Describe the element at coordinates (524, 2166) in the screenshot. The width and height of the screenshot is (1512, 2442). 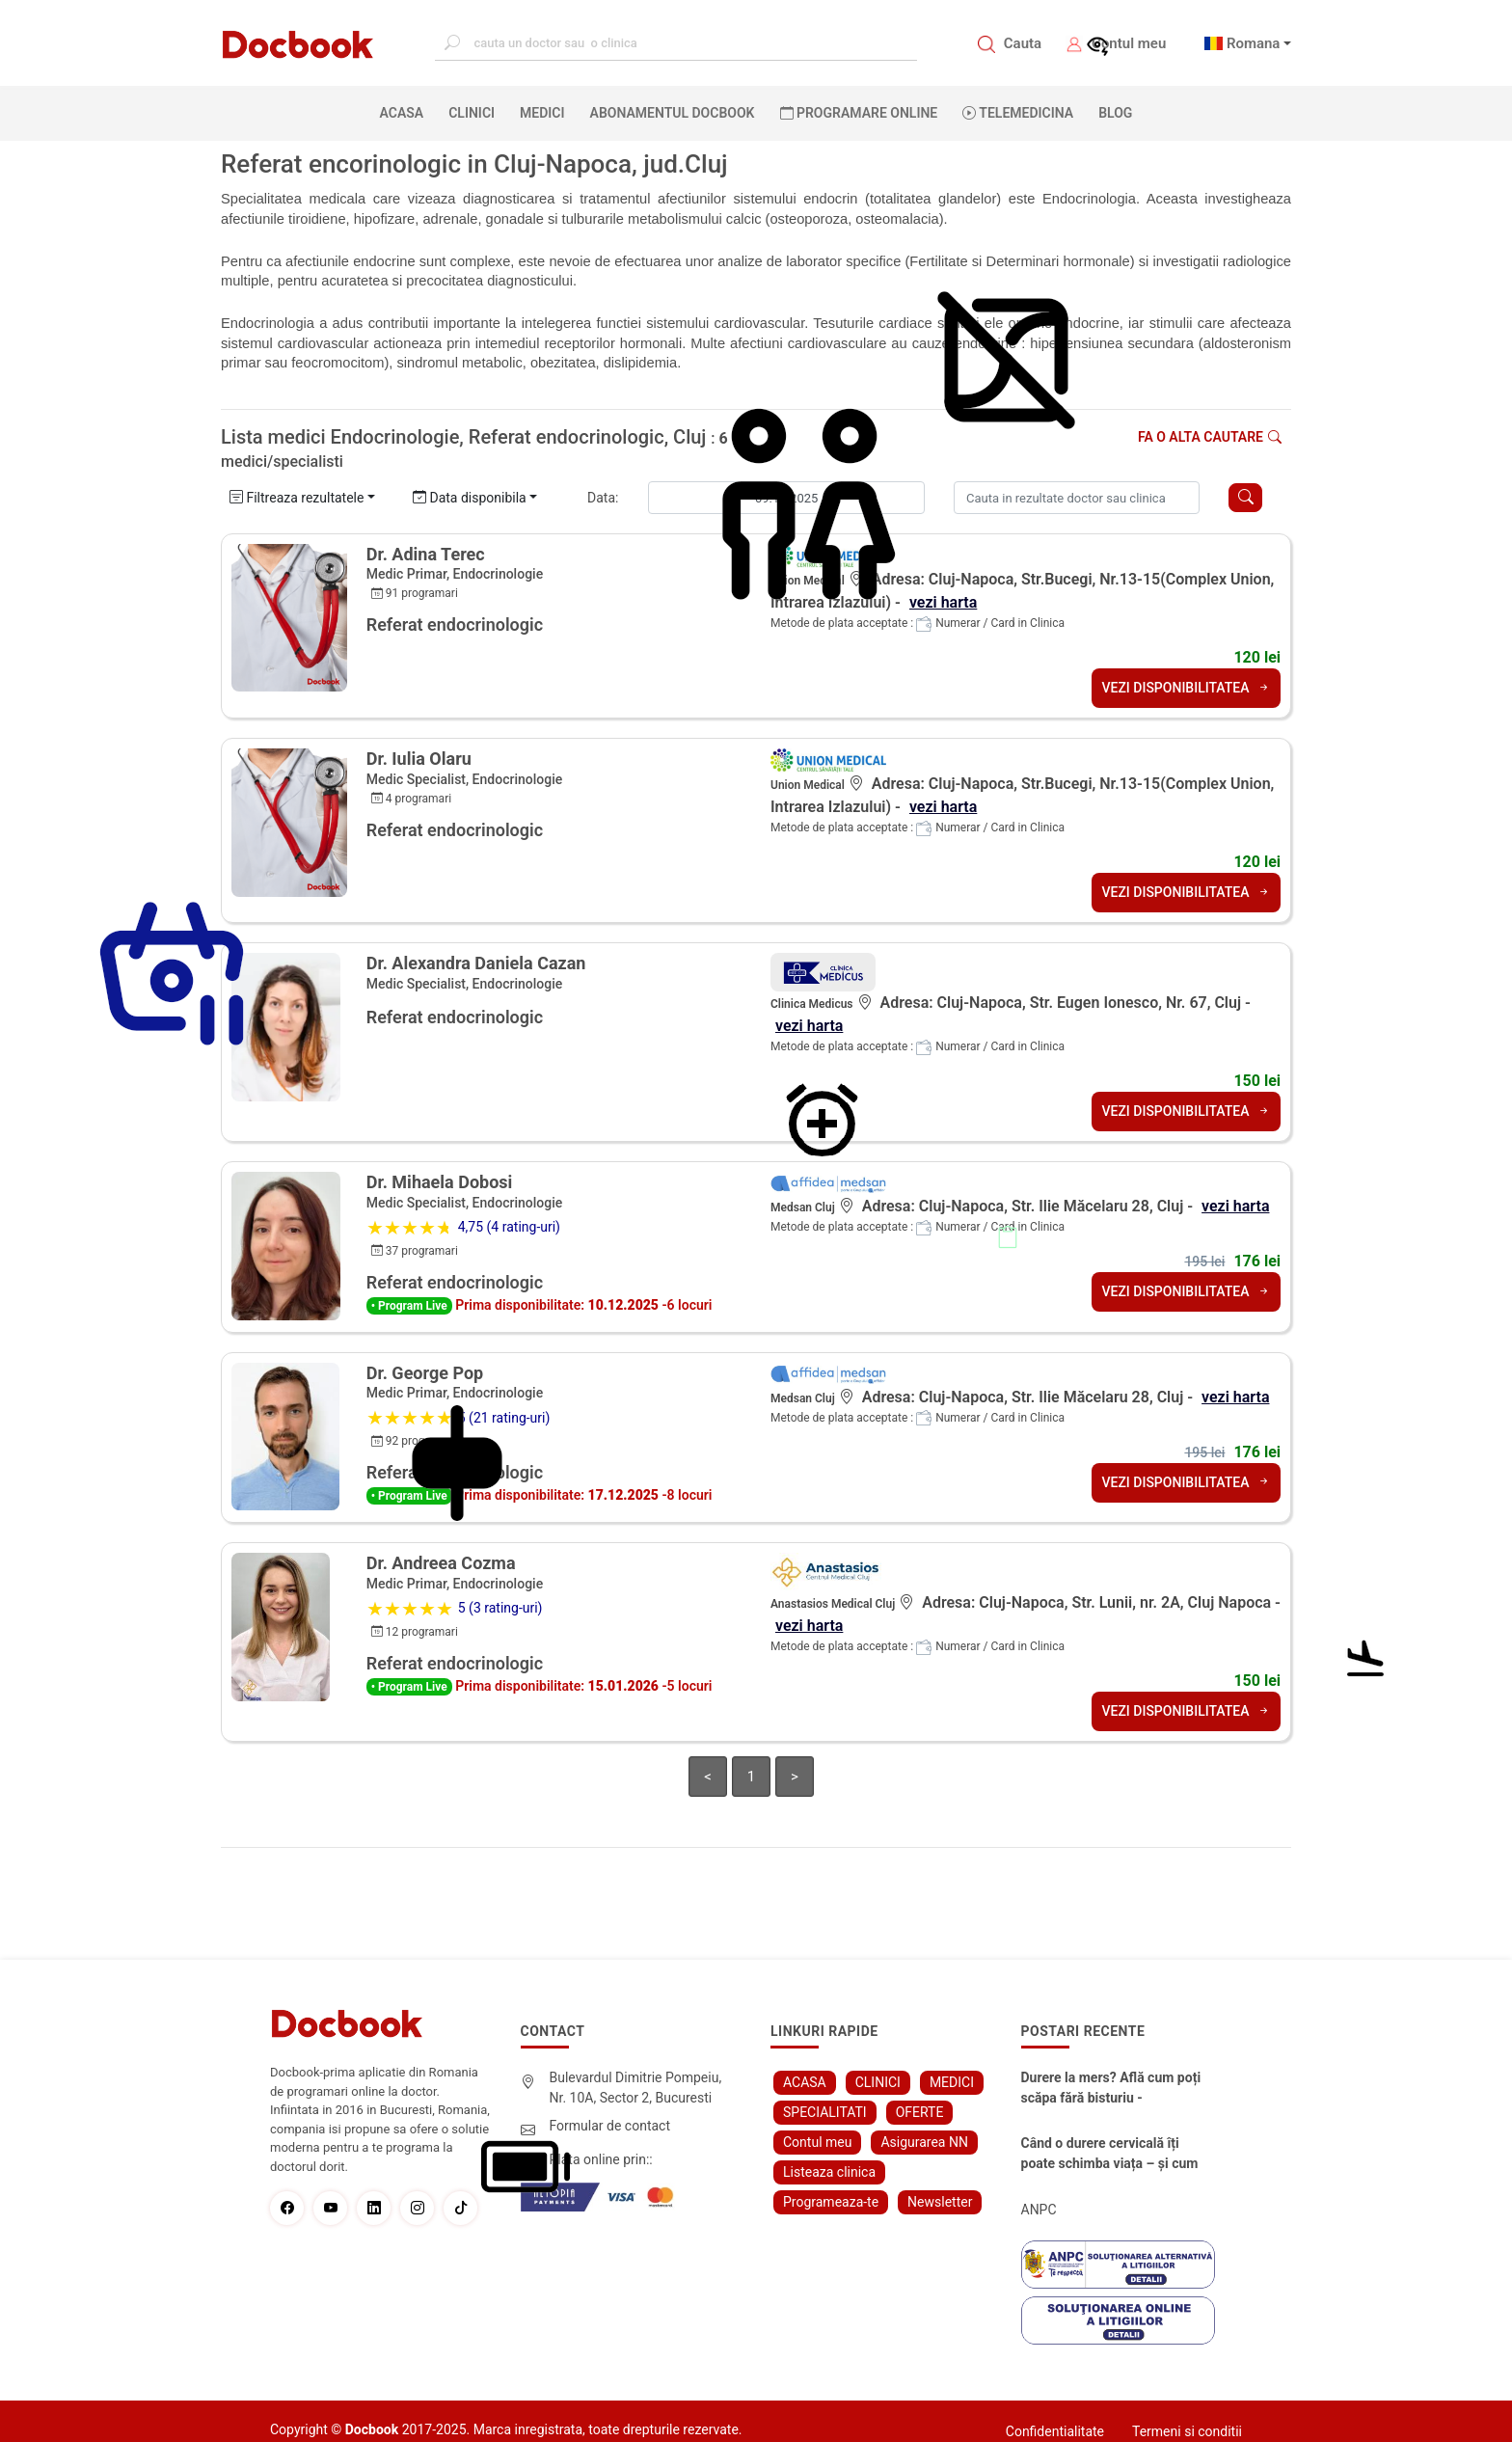
I see `indicates battery is fully charged` at that location.